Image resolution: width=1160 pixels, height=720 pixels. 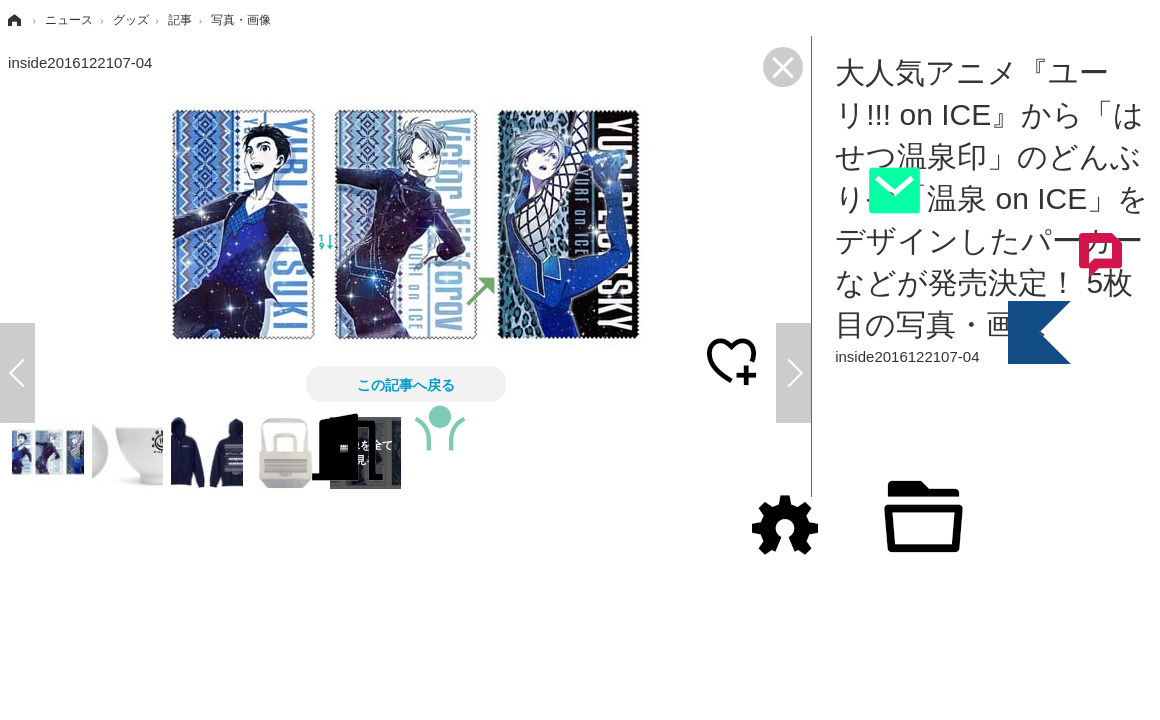 I want to click on open folder to view files, so click(x=923, y=516).